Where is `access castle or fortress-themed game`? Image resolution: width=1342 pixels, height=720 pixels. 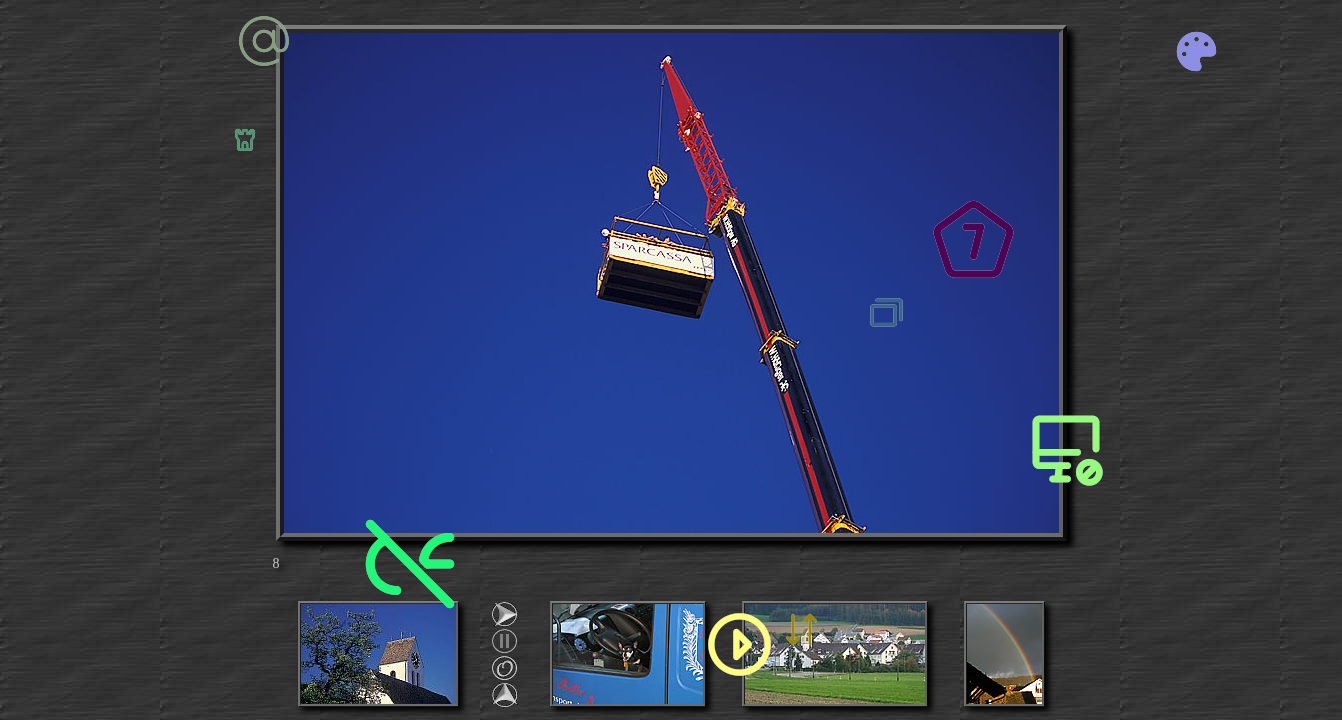
access castle or fortress-themed game is located at coordinates (245, 140).